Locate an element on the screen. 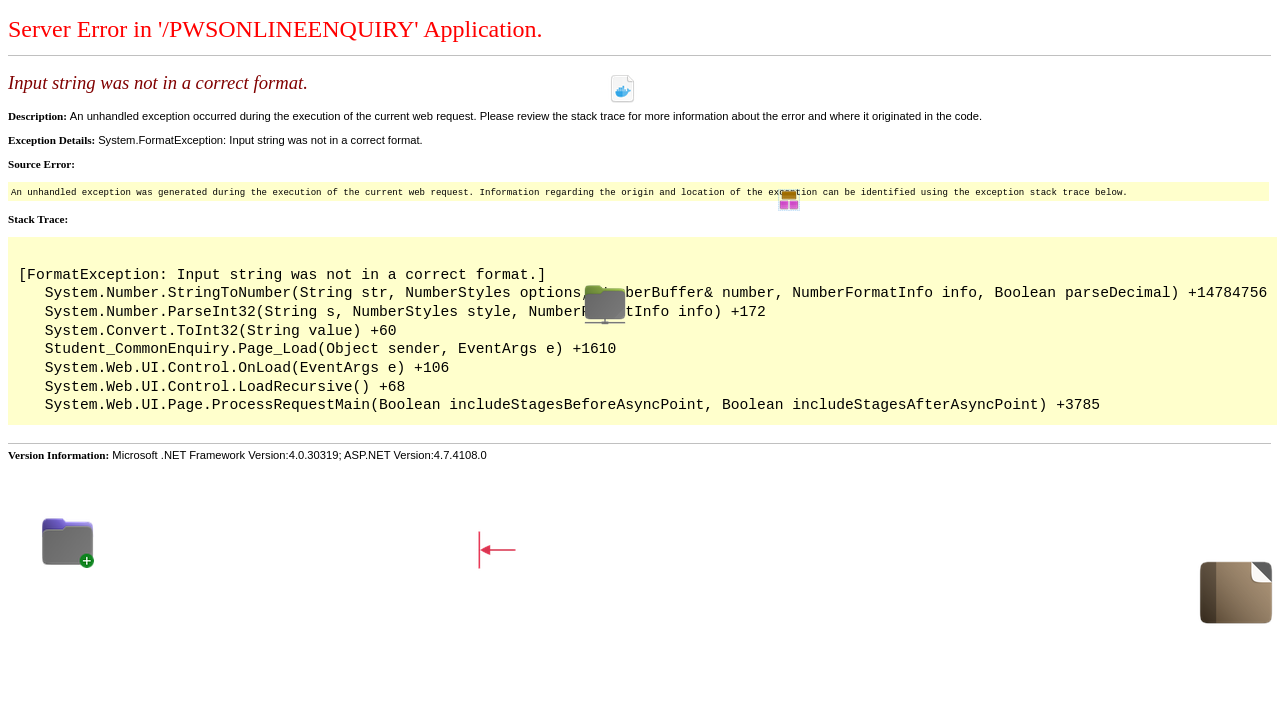 The height and width of the screenshot is (720, 1277). change desktop wallpaper settings is located at coordinates (1236, 590).